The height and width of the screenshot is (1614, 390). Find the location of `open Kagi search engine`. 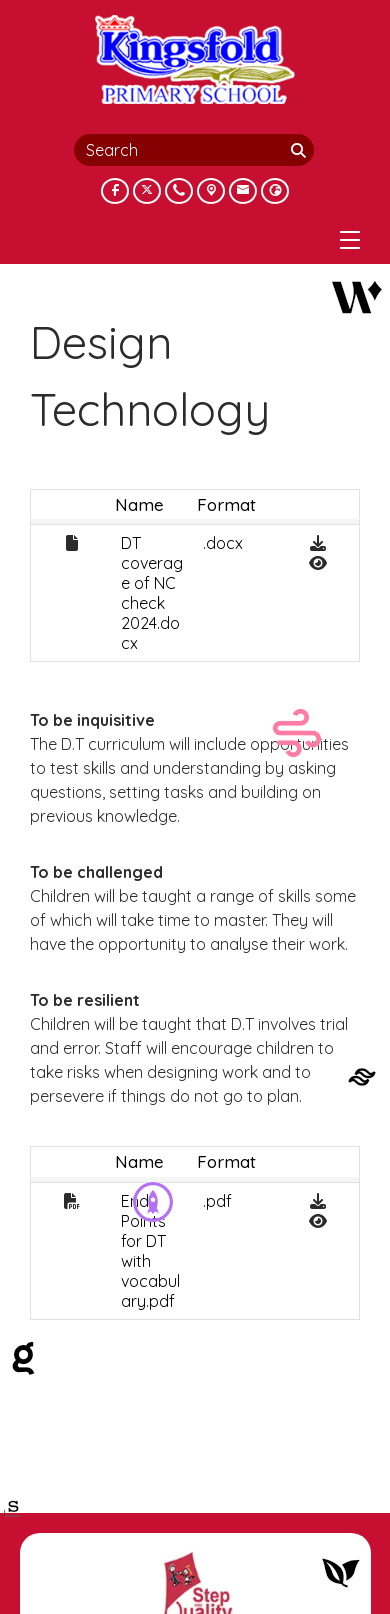

open Kagi search engine is located at coordinates (23, 1358).